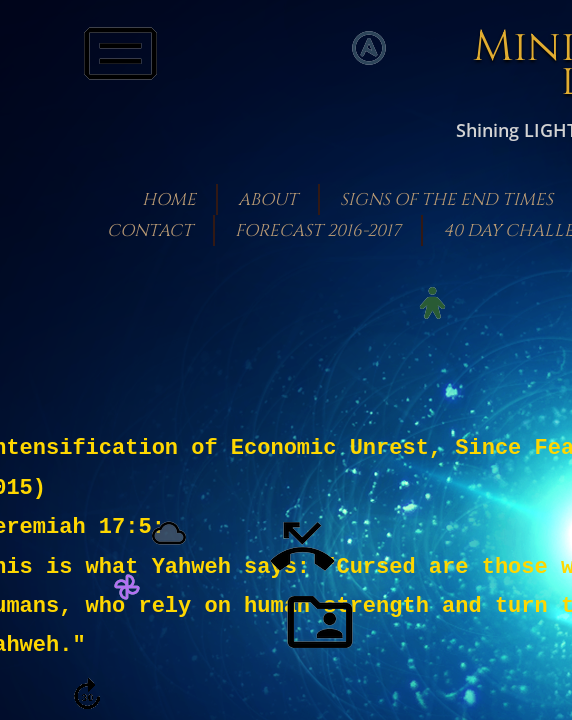 This screenshot has height=720, width=572. What do you see at coordinates (320, 622) in the screenshot?
I see `access shared folders` at bounding box center [320, 622].